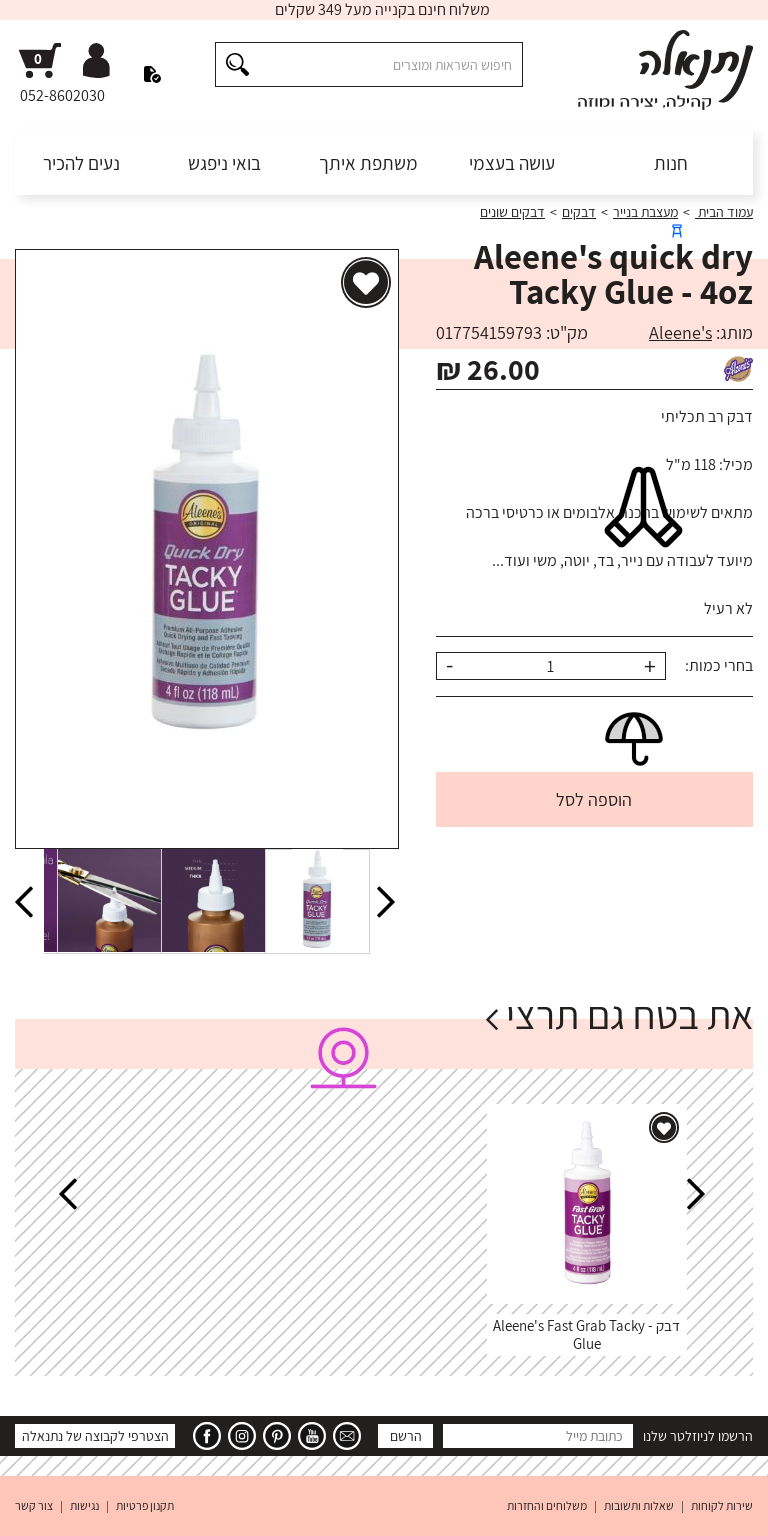  Describe the element at coordinates (634, 739) in the screenshot. I see `view weather protection or rain forecast` at that location.